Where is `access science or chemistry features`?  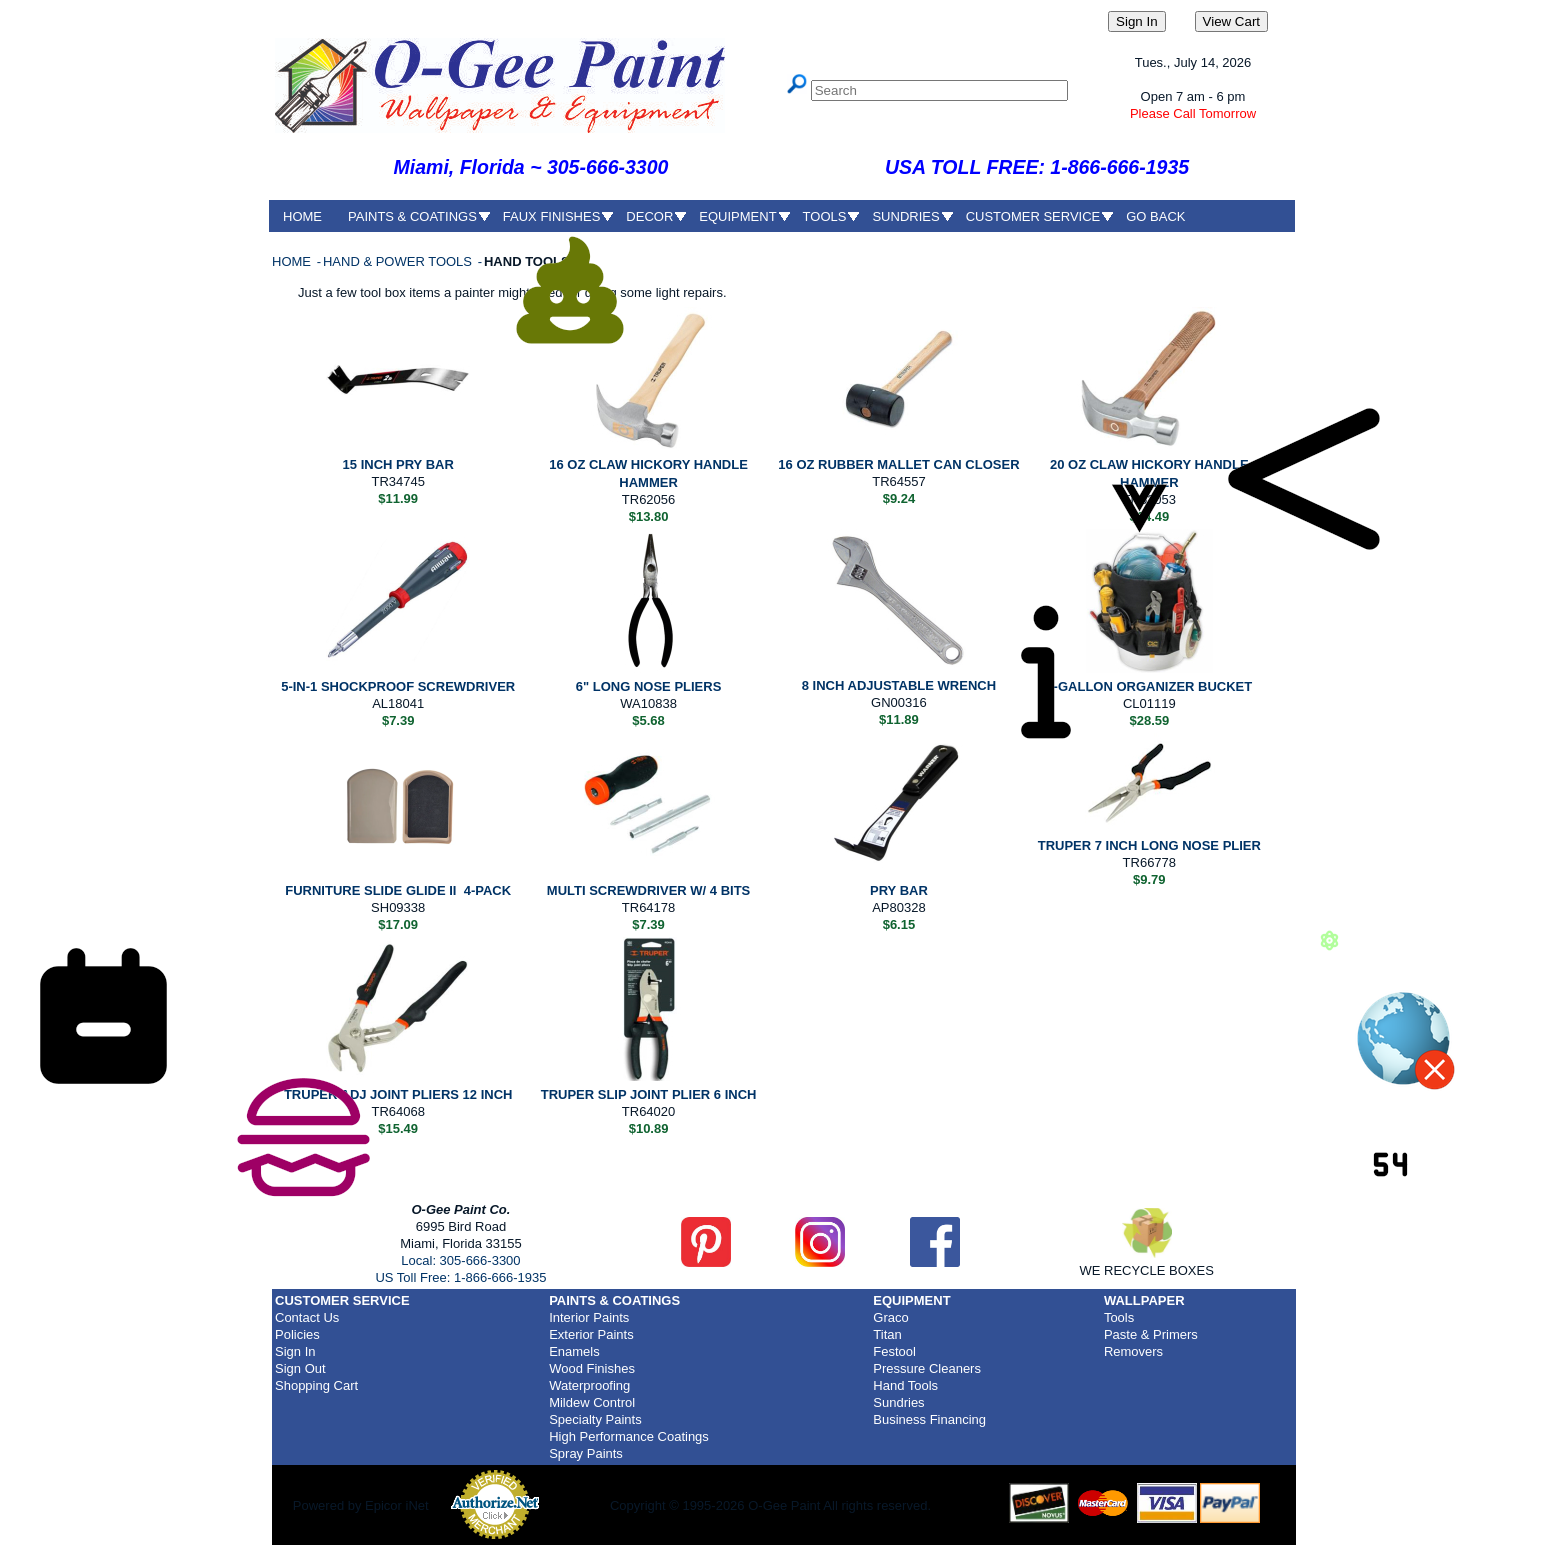
access science or chemistry features is located at coordinates (1329, 940).